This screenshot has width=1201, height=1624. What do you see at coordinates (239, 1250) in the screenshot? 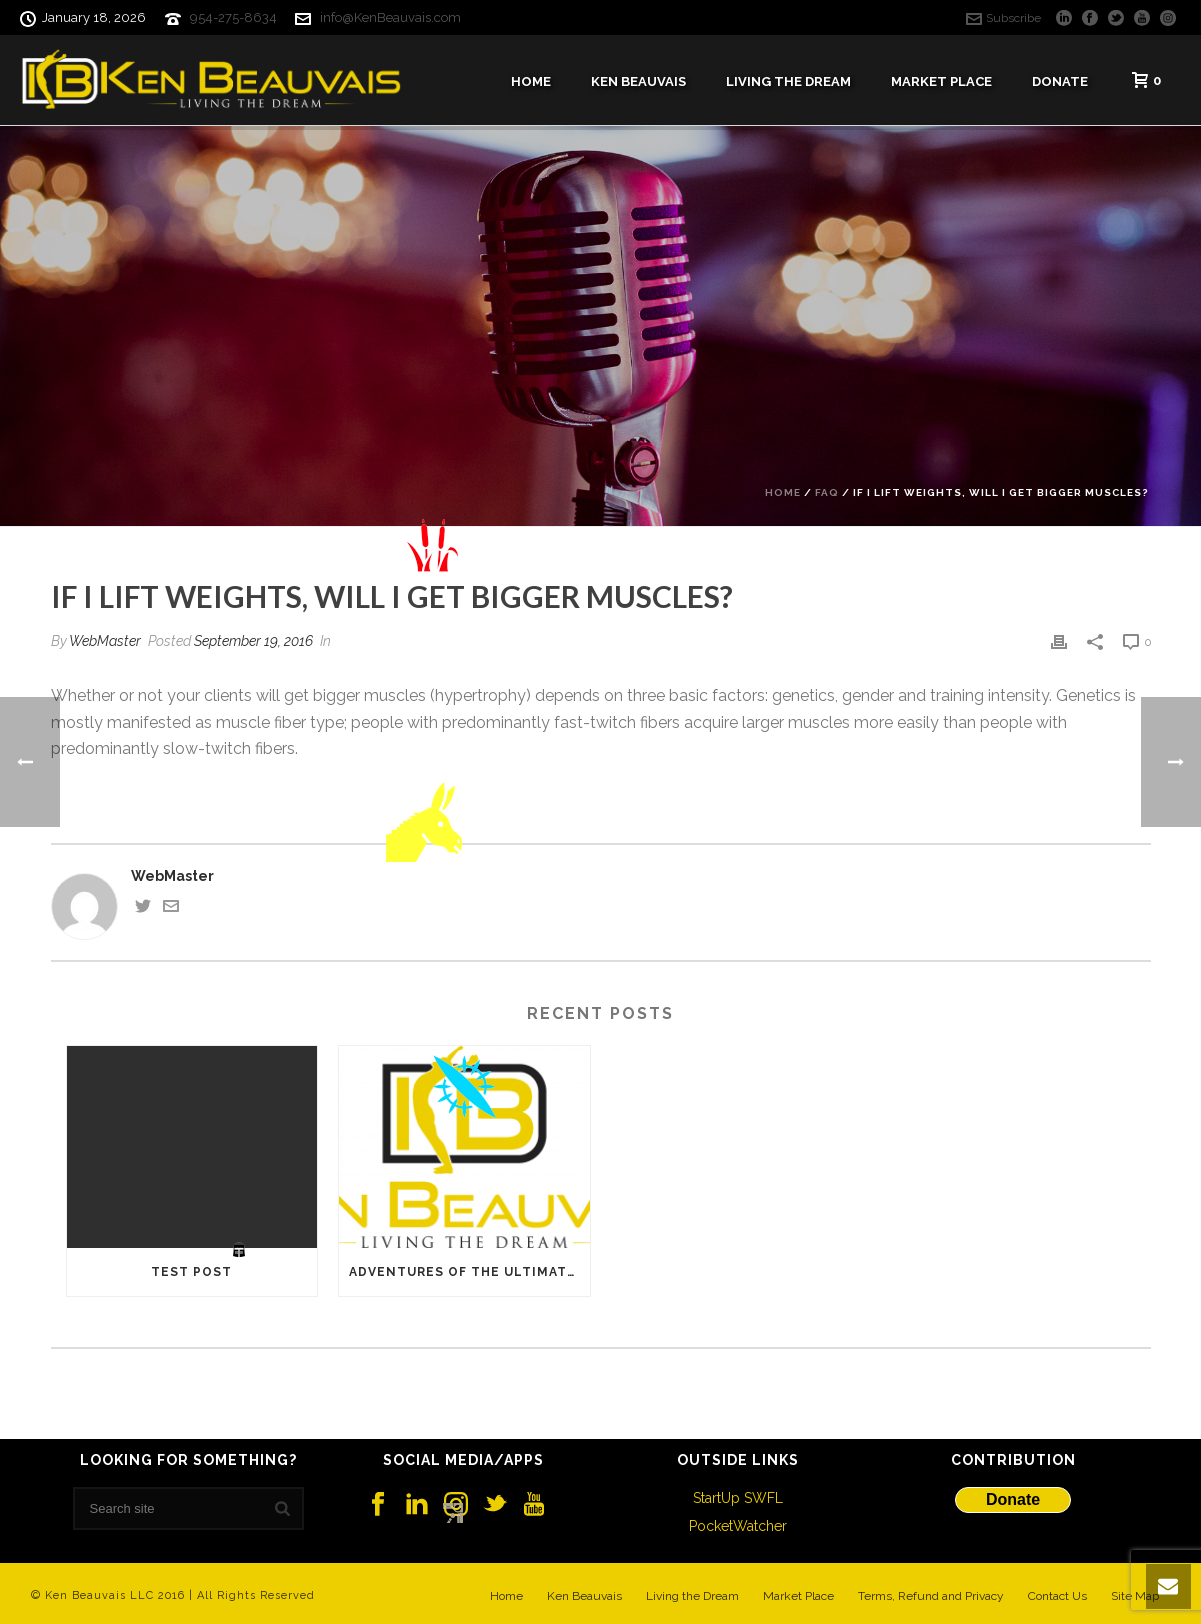
I see `select knight or heavy armor class` at bounding box center [239, 1250].